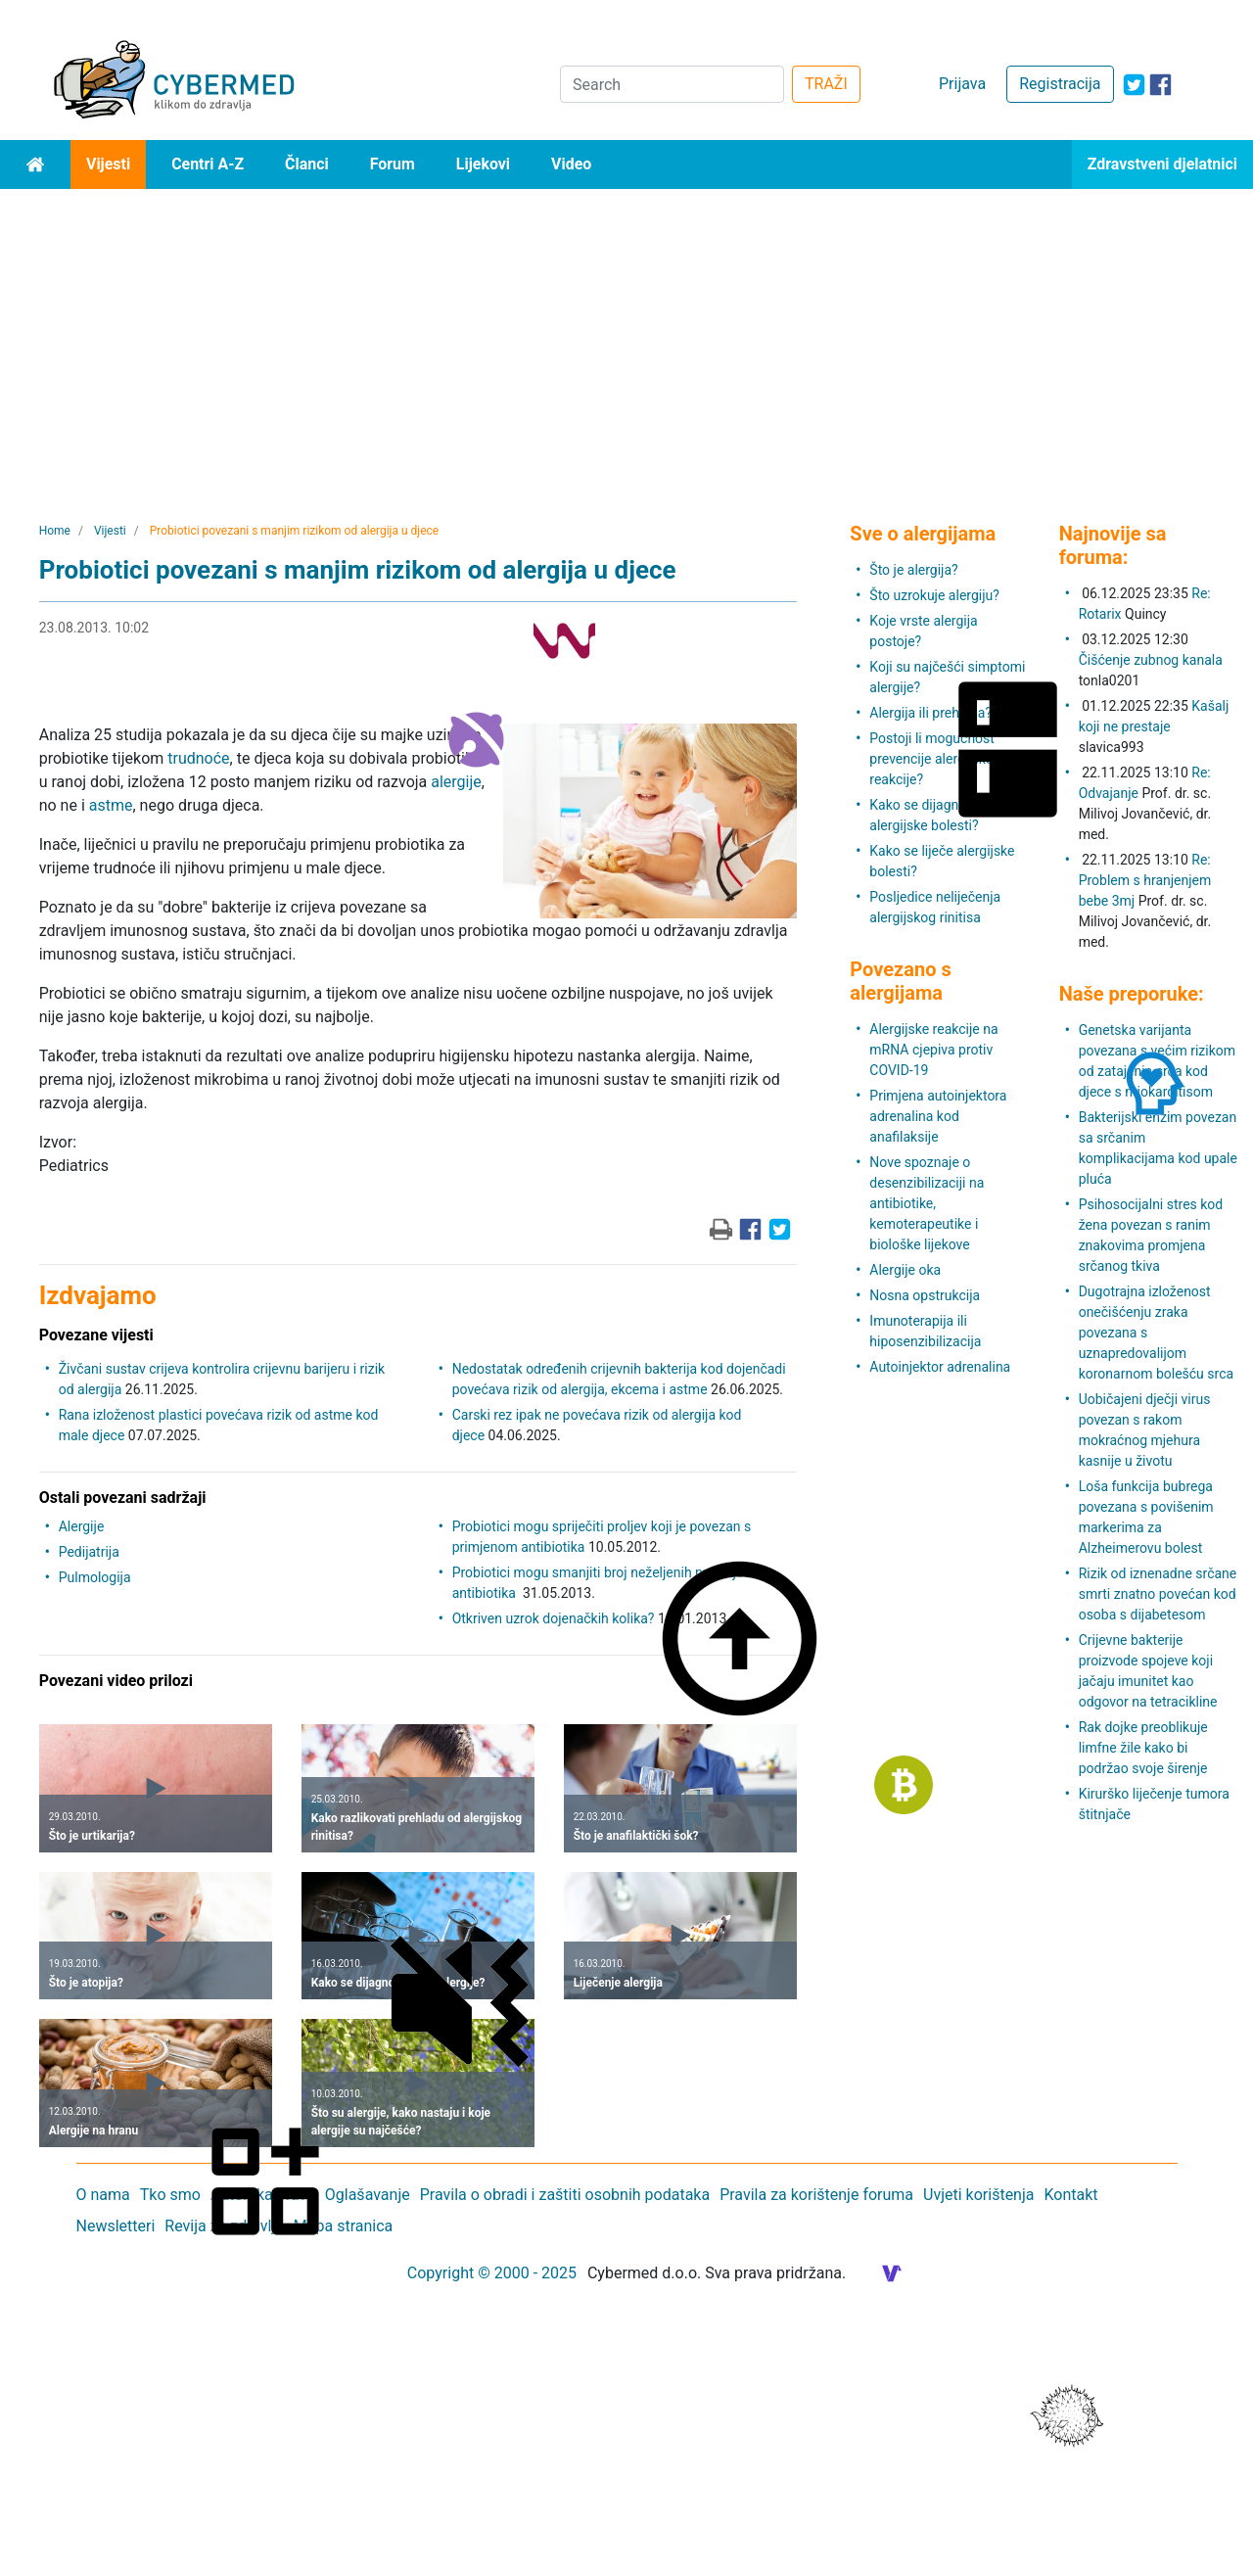 Image resolution: width=1253 pixels, height=2576 pixels. I want to click on OpenBSD operating system logo, so click(1066, 2415).